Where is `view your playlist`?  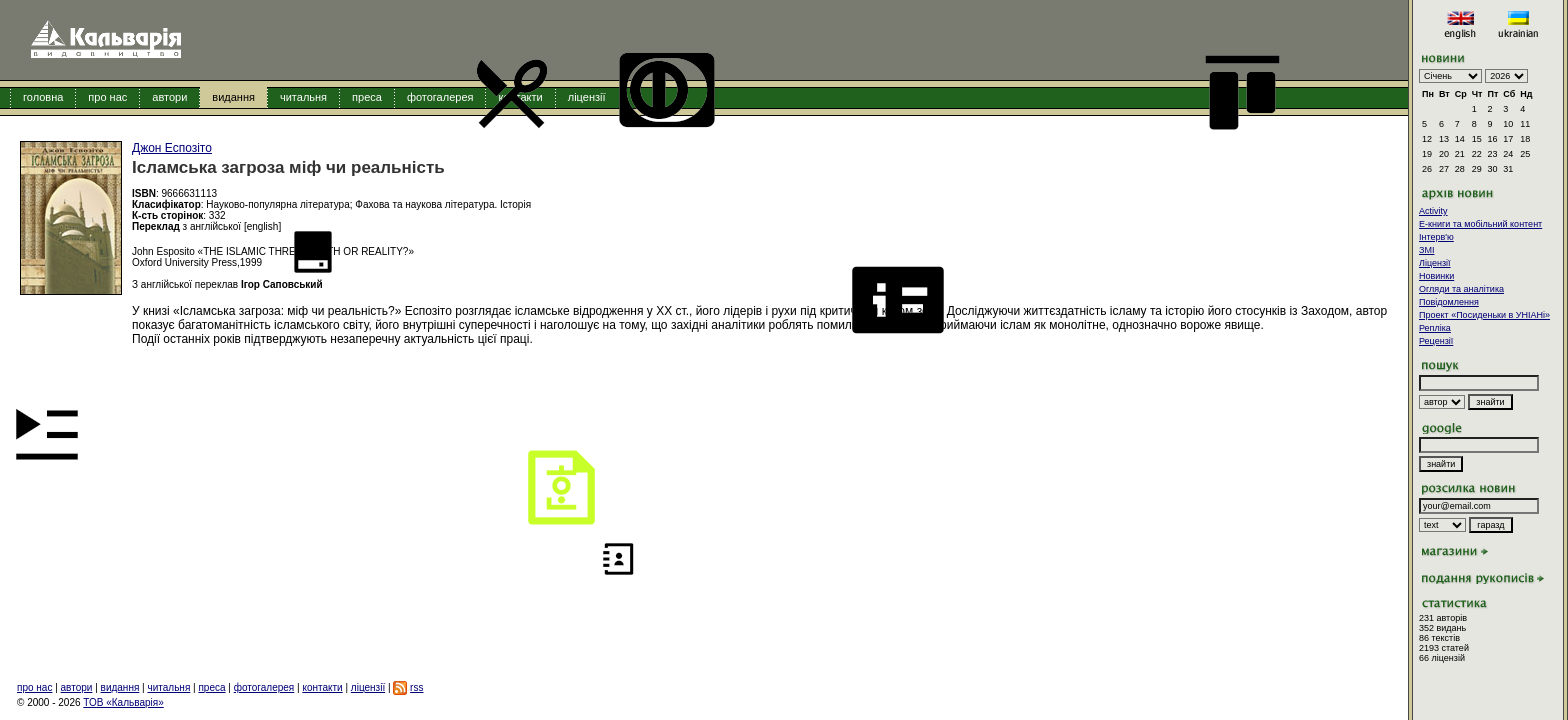 view your playlist is located at coordinates (47, 435).